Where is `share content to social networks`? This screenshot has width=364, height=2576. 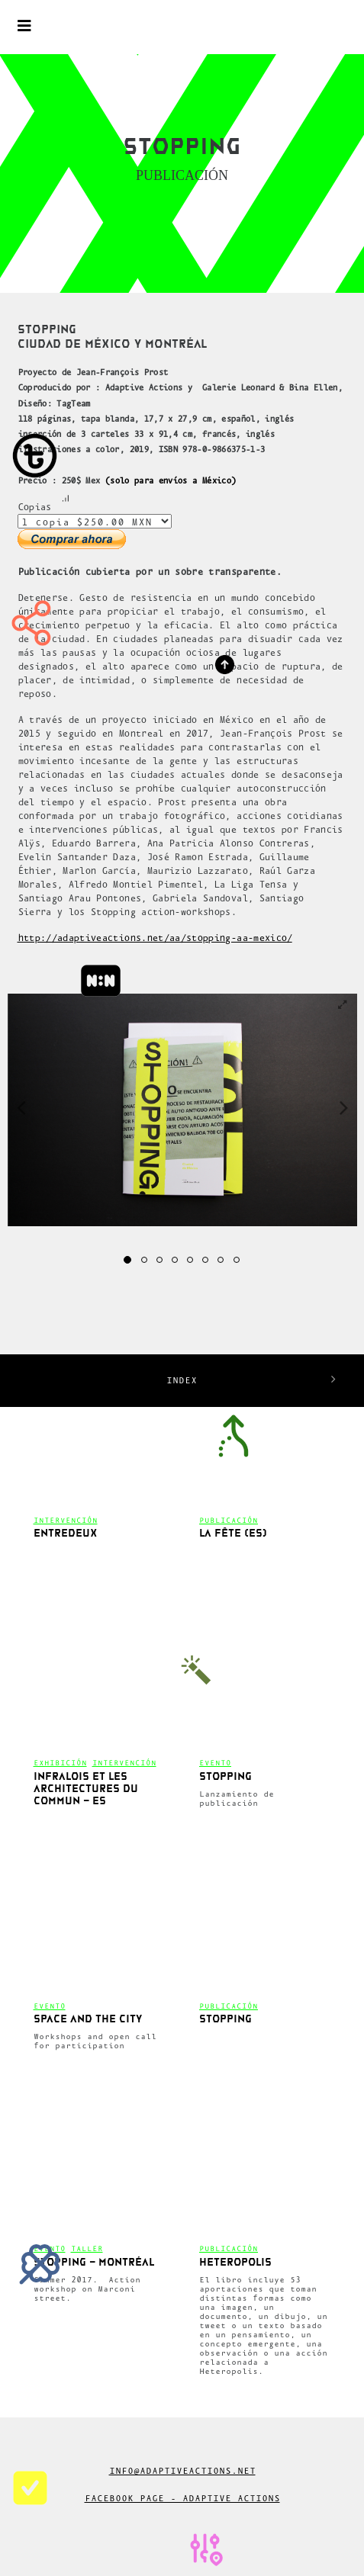 share content to social networks is located at coordinates (33, 623).